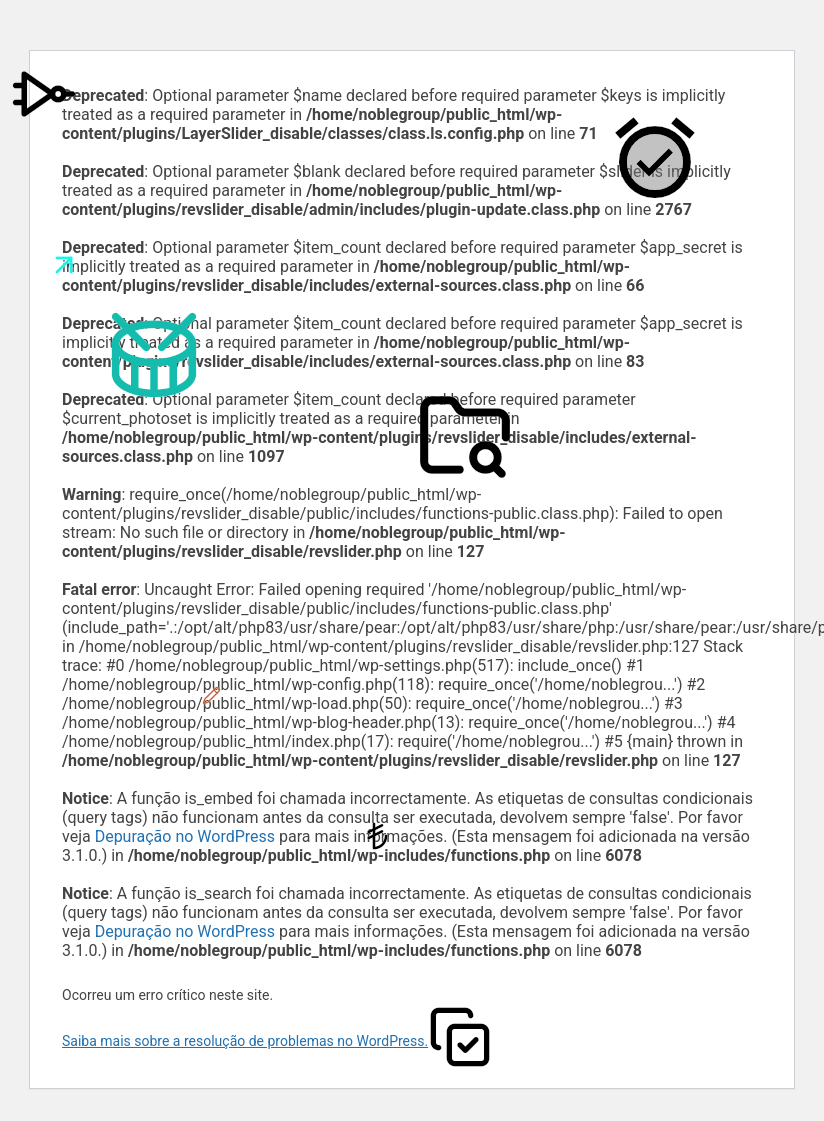 The width and height of the screenshot is (824, 1121). Describe the element at coordinates (44, 94) in the screenshot. I see `represents a logic NOT gate in circuit design` at that location.